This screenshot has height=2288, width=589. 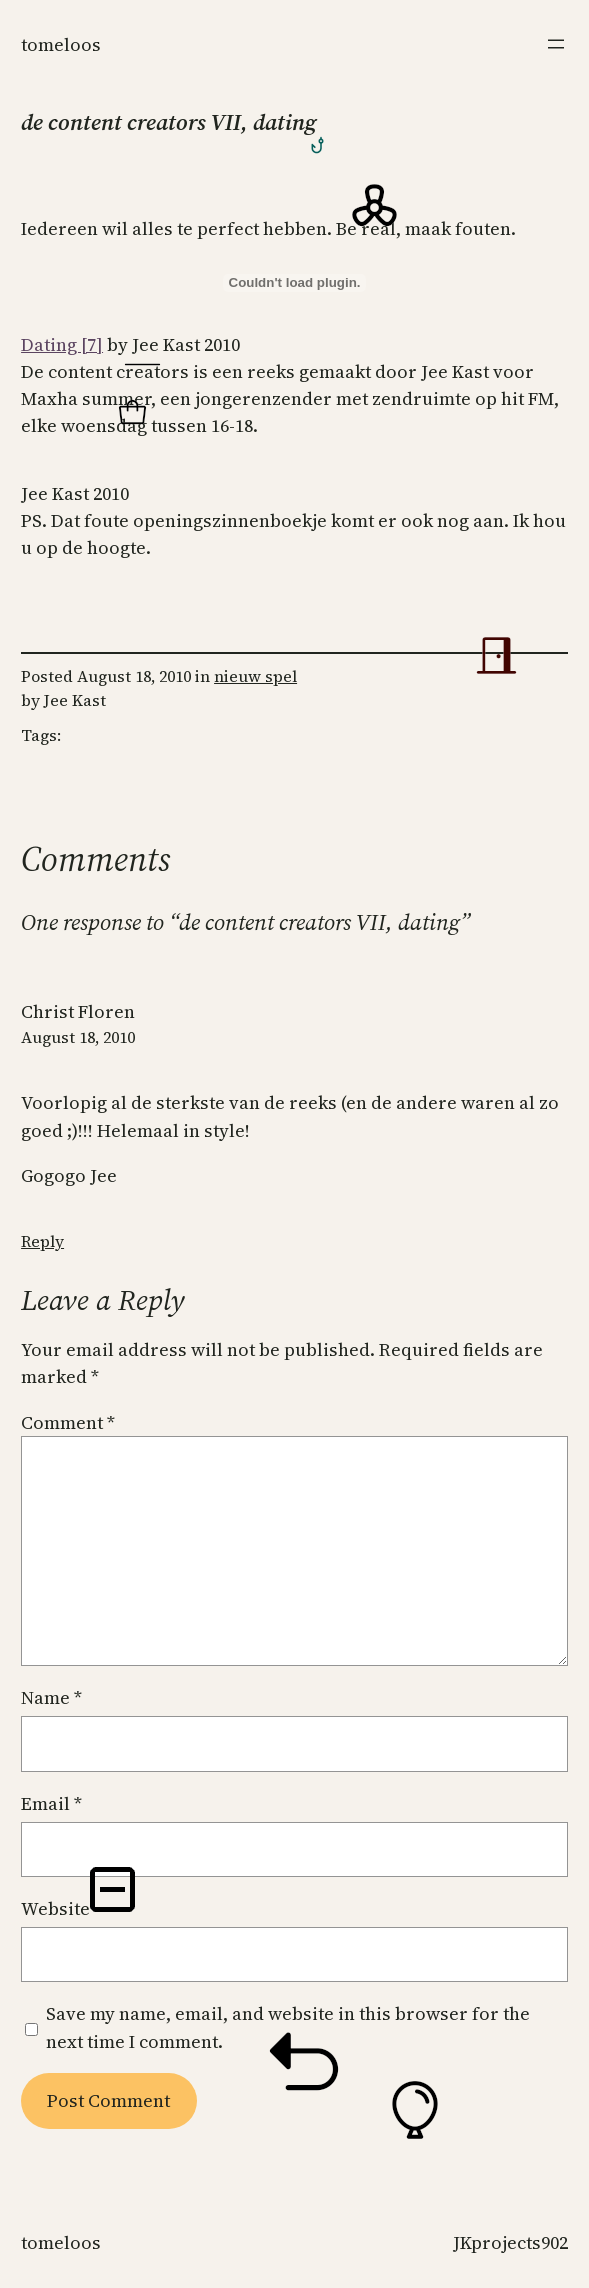 I want to click on log out or exit the application, so click(x=496, y=655).